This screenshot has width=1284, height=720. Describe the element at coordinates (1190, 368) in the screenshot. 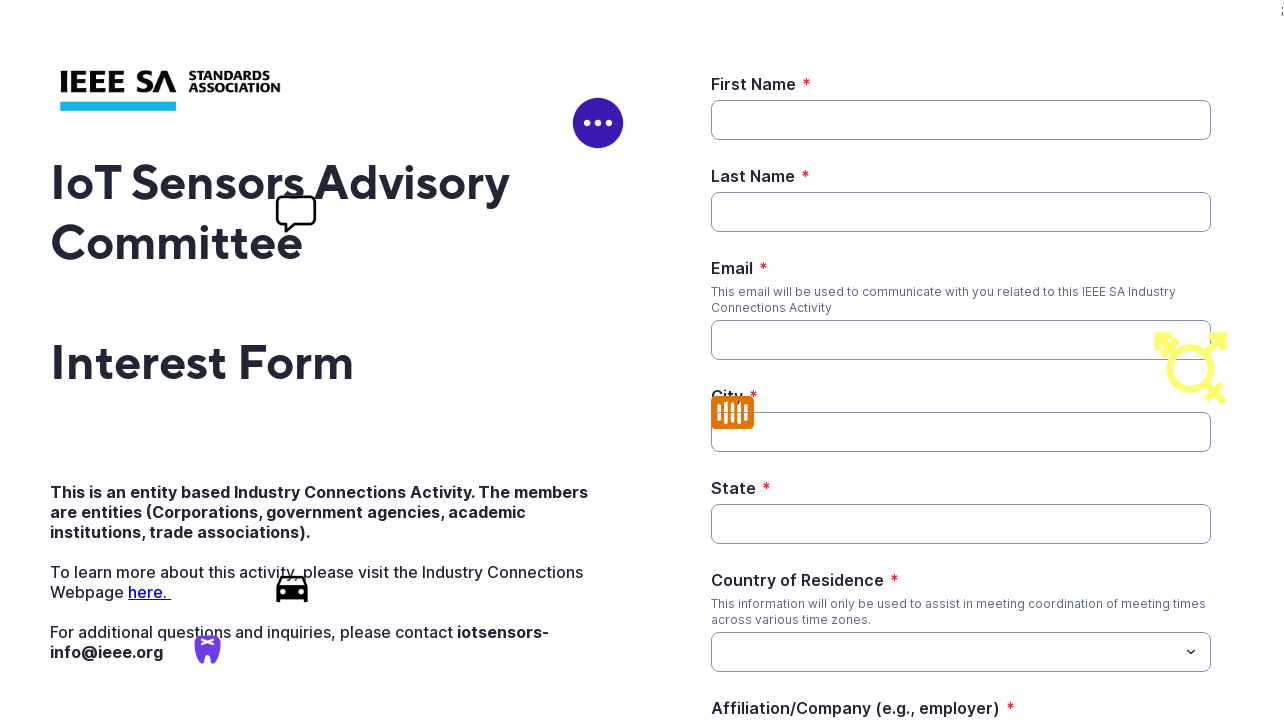

I see `select transgender as gender identity option` at that location.